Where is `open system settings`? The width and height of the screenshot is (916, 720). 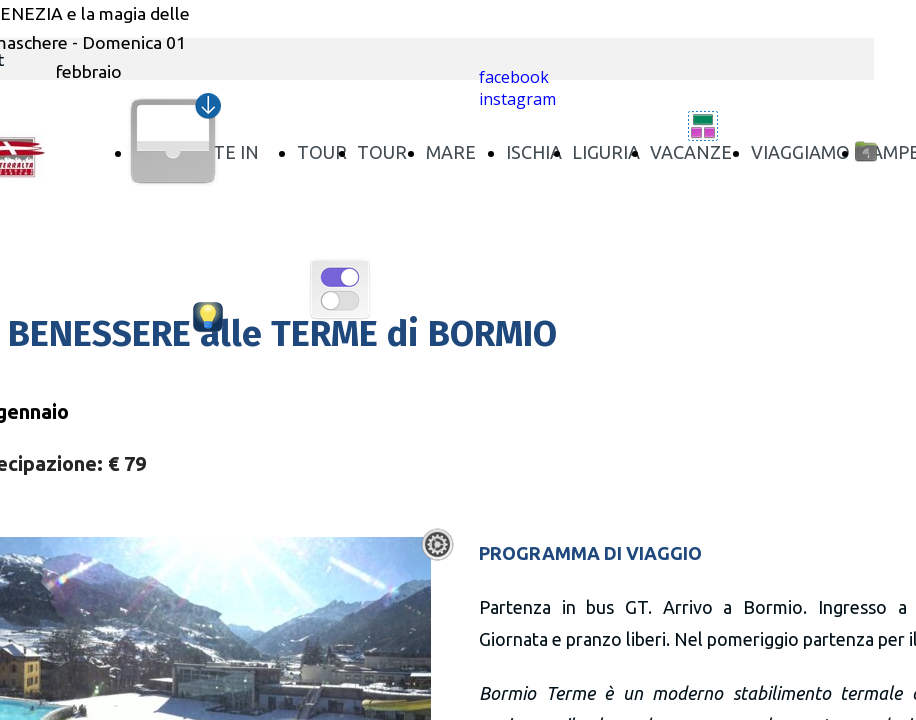
open system settings is located at coordinates (437, 544).